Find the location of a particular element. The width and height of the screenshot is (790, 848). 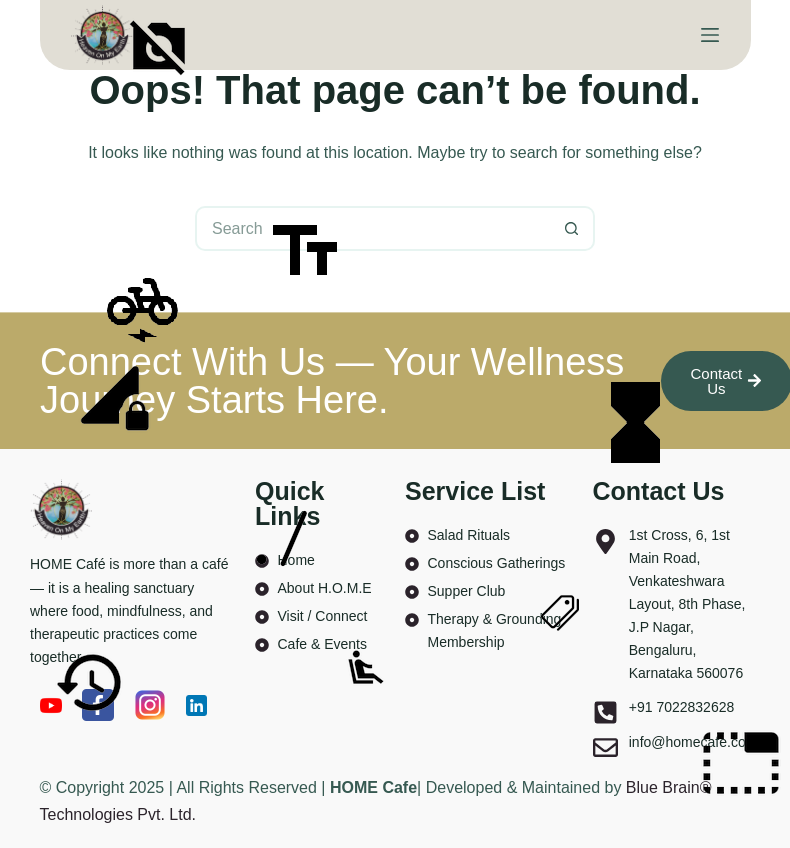

select extra legroom or recline seating is located at coordinates (366, 668).